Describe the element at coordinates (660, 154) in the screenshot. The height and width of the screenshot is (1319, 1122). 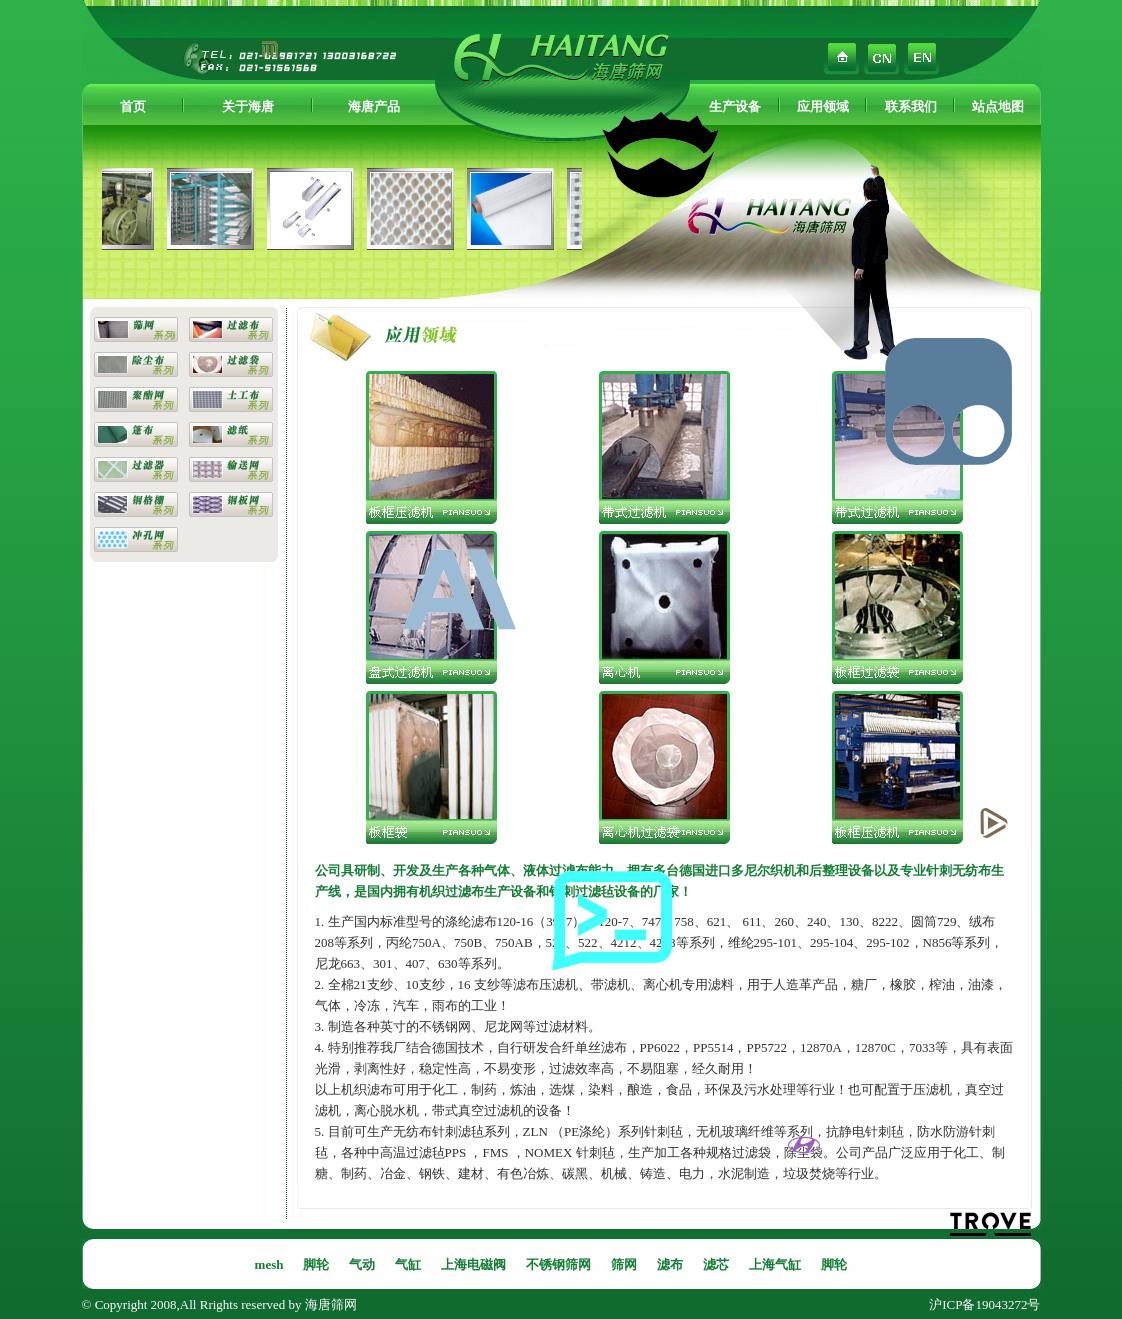
I see `navigate to the nim programming language website` at that location.